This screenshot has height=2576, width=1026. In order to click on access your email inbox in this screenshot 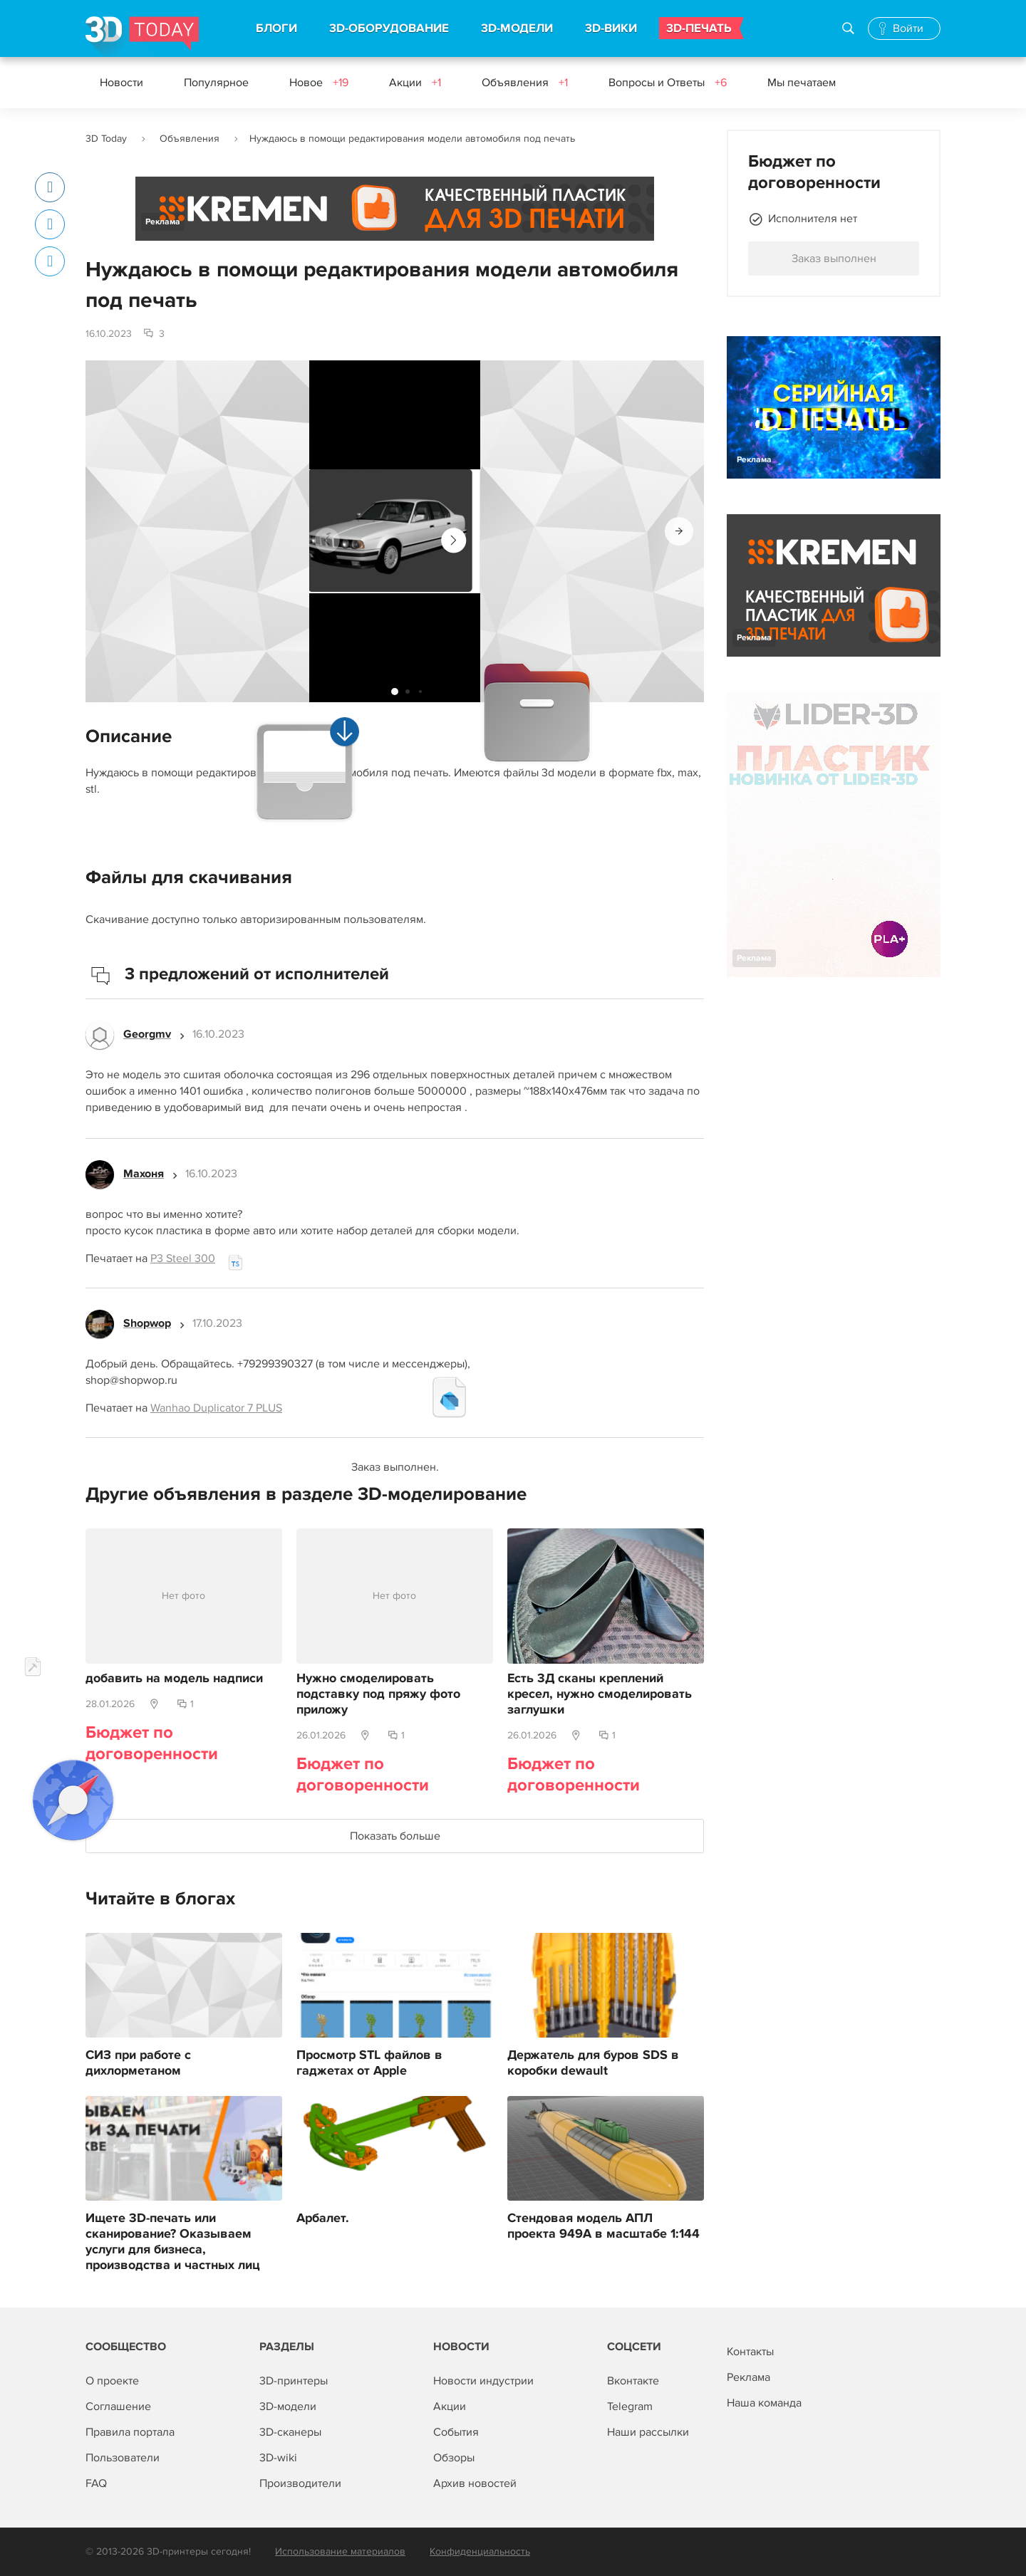, I will do `click(304, 771)`.